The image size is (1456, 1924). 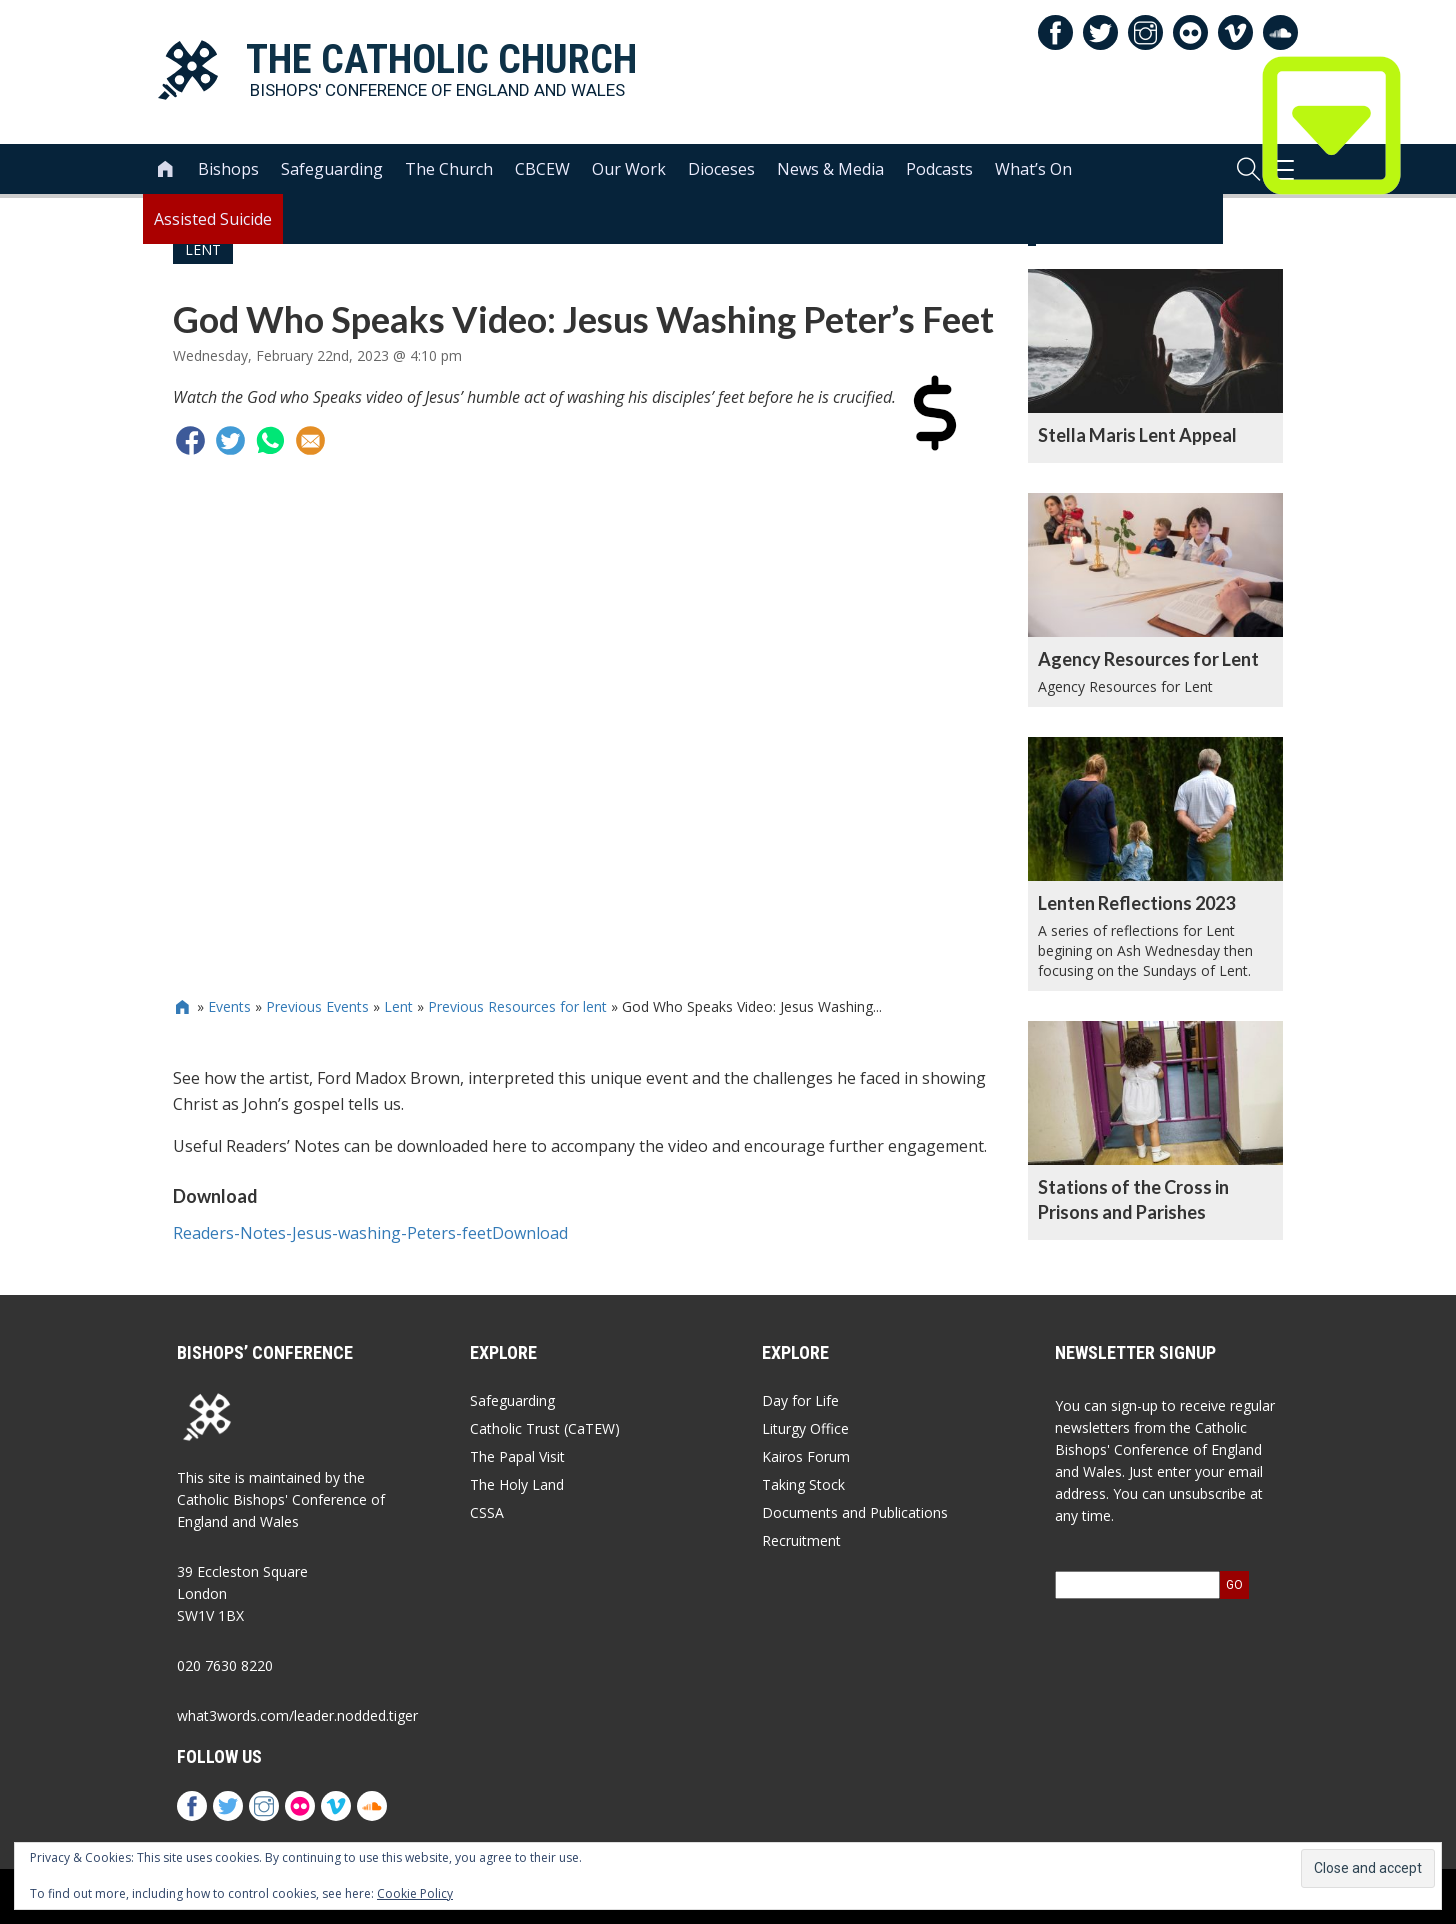 I want to click on expand dropdown menu, so click(x=1331, y=125).